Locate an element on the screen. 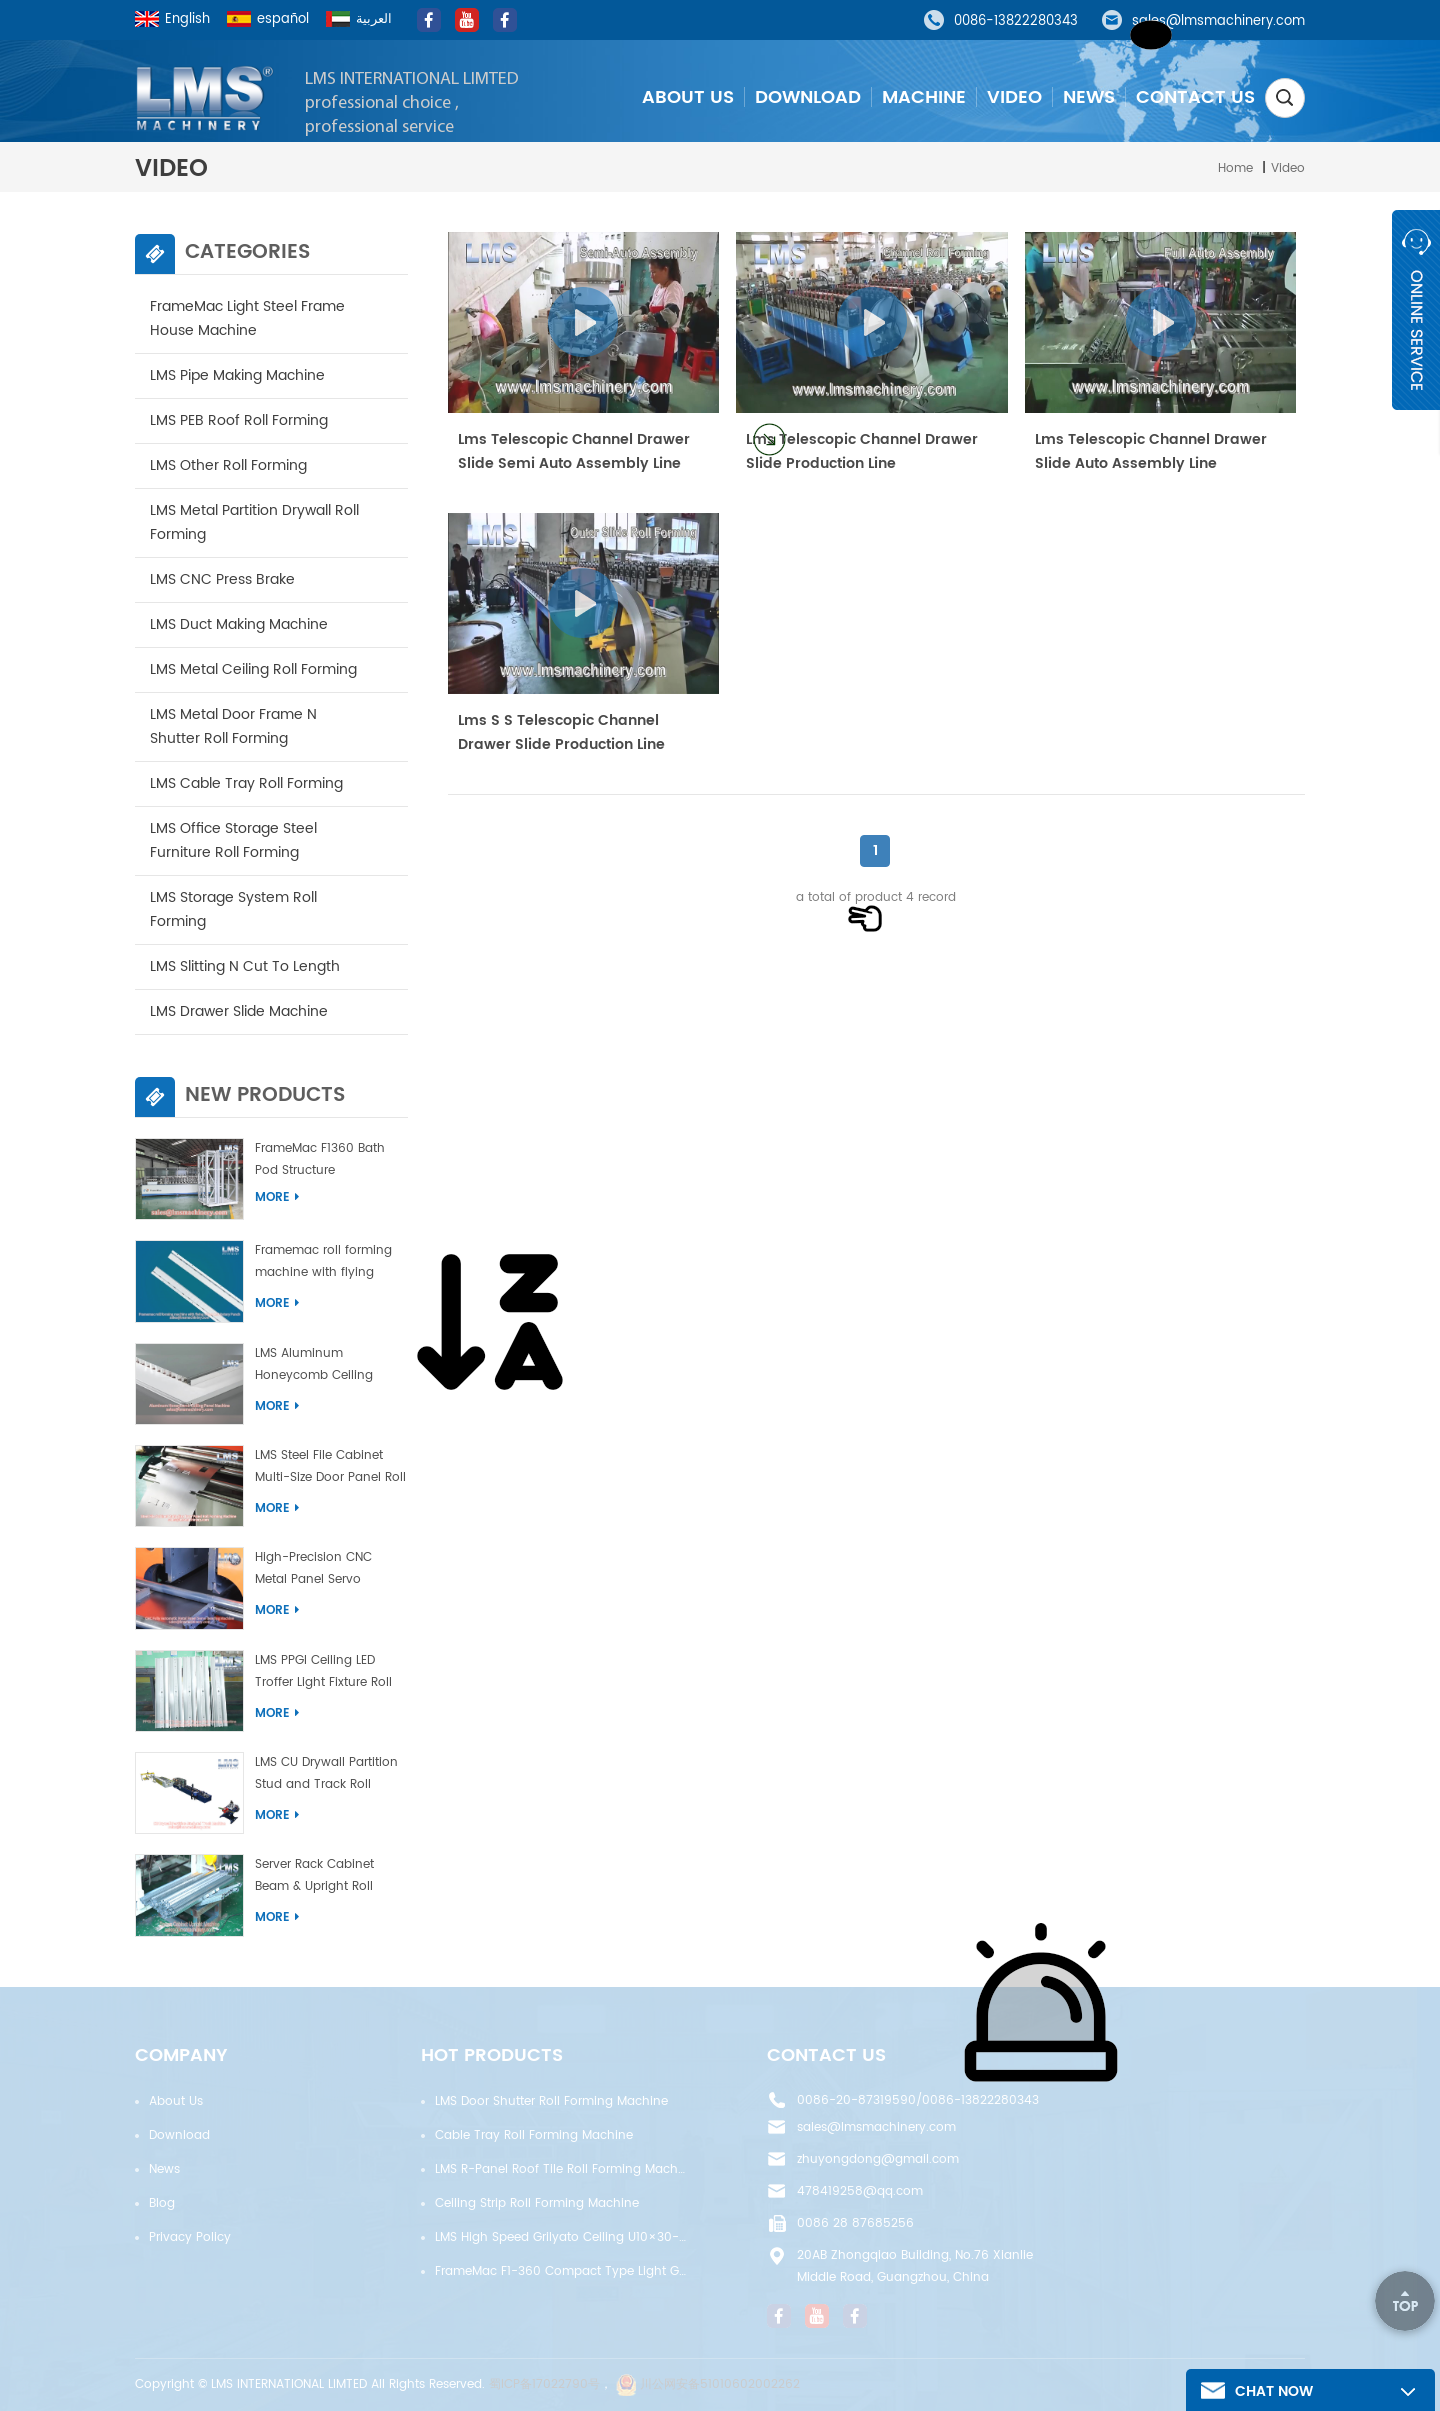 This screenshot has height=2411, width=1440. a filled oval shape indicator is located at coordinates (1151, 35).